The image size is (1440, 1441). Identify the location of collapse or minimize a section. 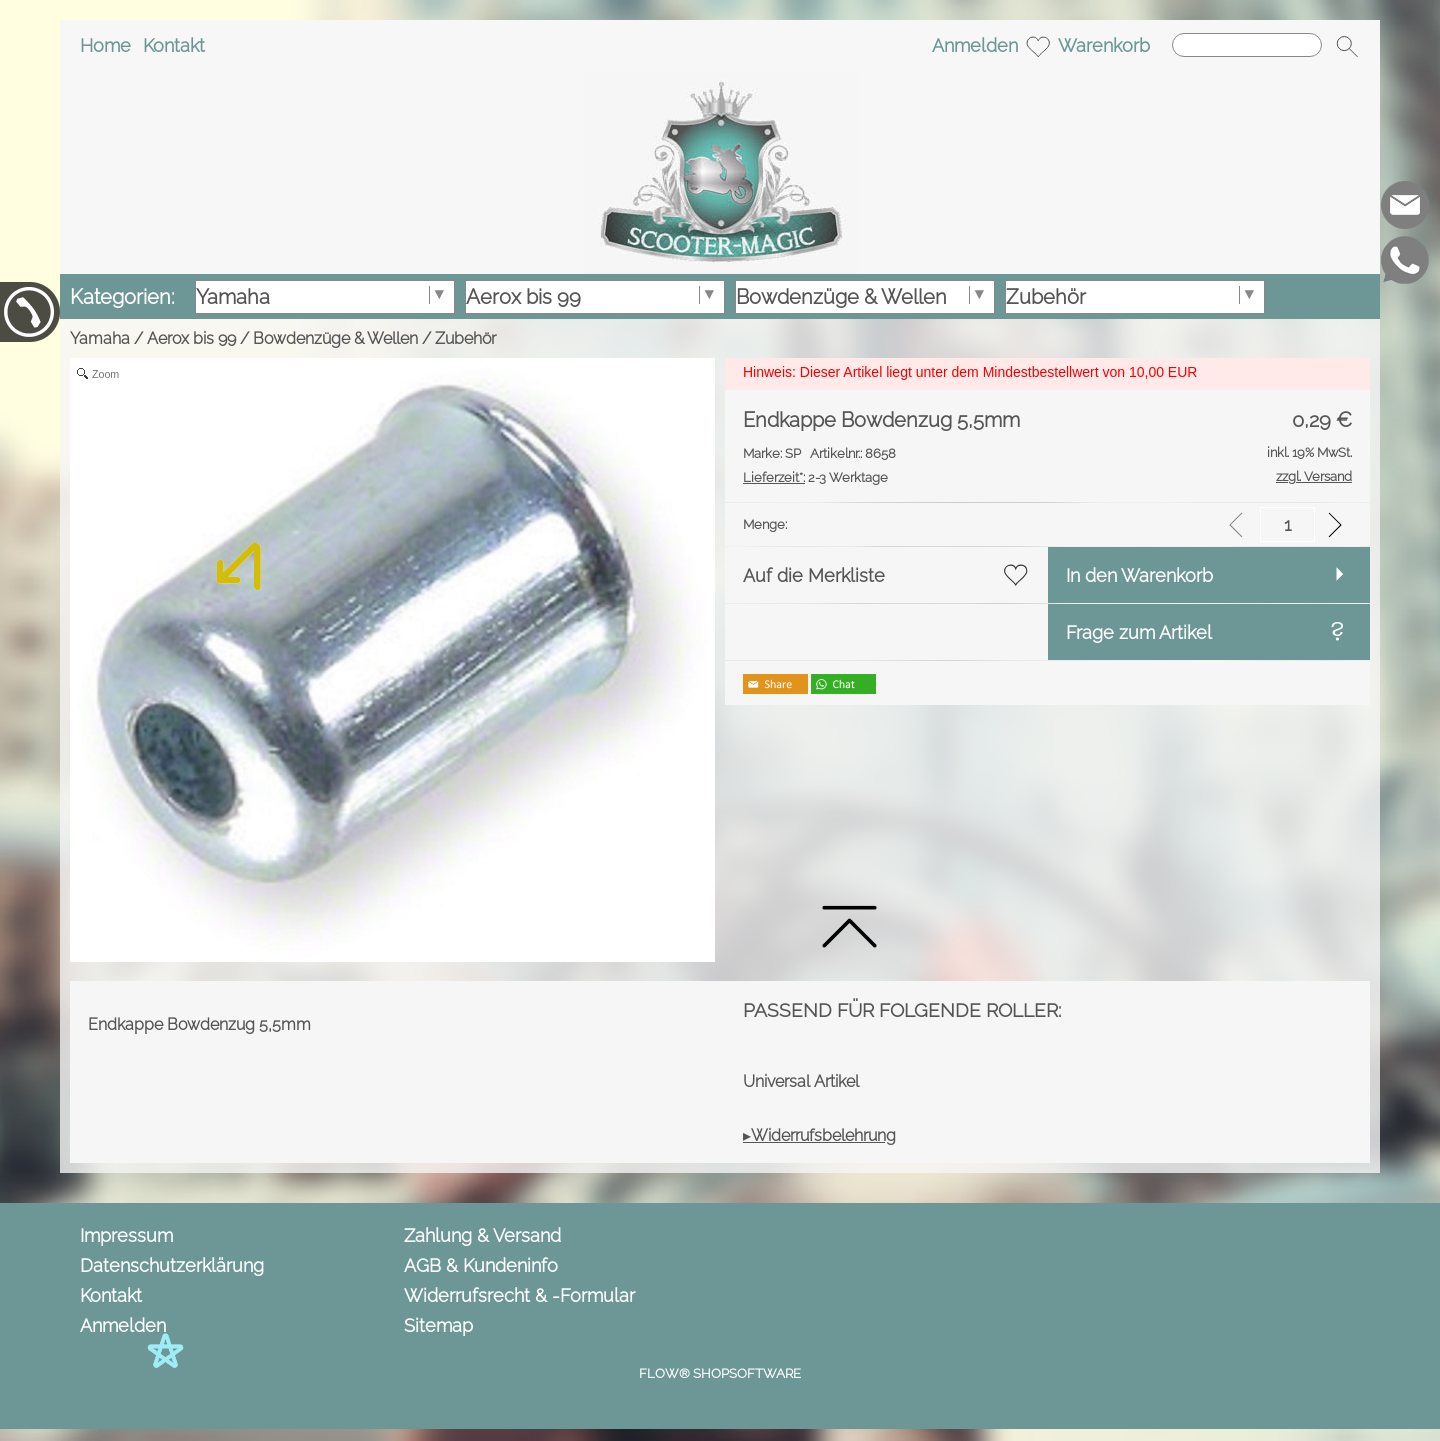
(849, 925).